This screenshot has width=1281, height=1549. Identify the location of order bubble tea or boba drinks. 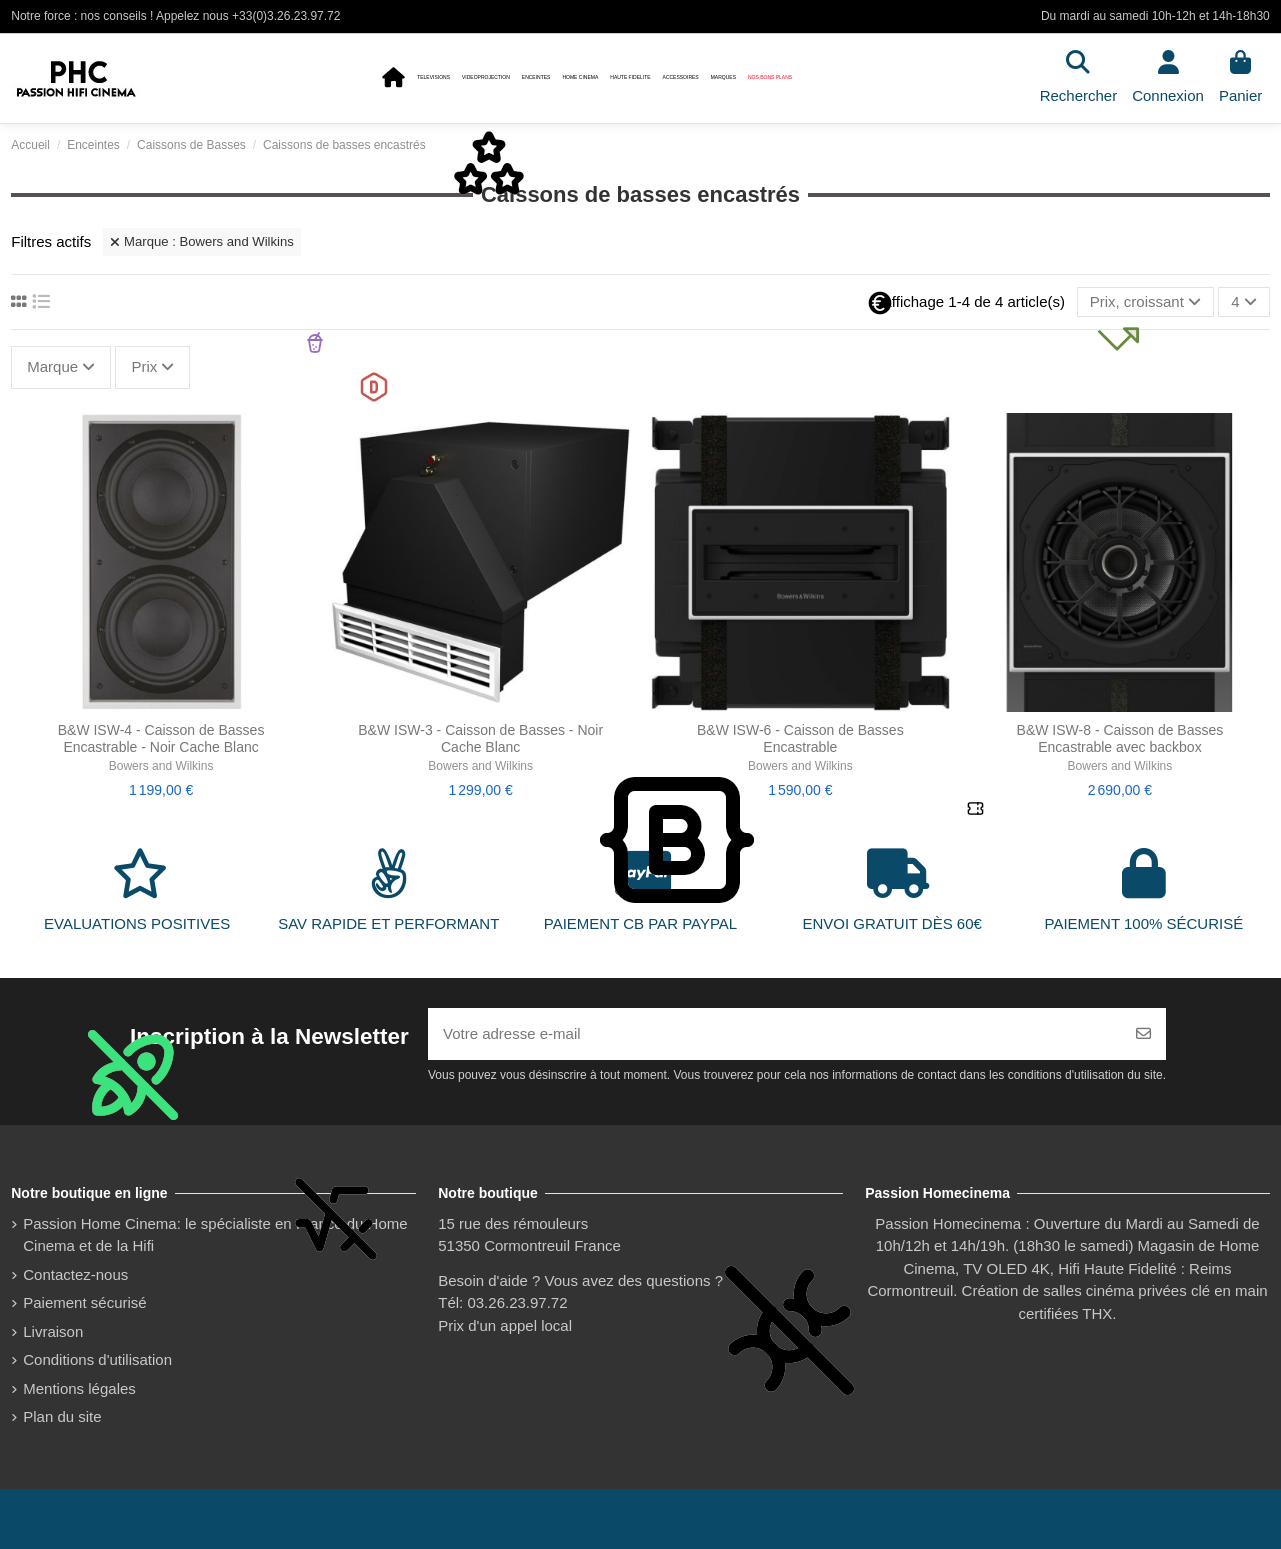
(315, 343).